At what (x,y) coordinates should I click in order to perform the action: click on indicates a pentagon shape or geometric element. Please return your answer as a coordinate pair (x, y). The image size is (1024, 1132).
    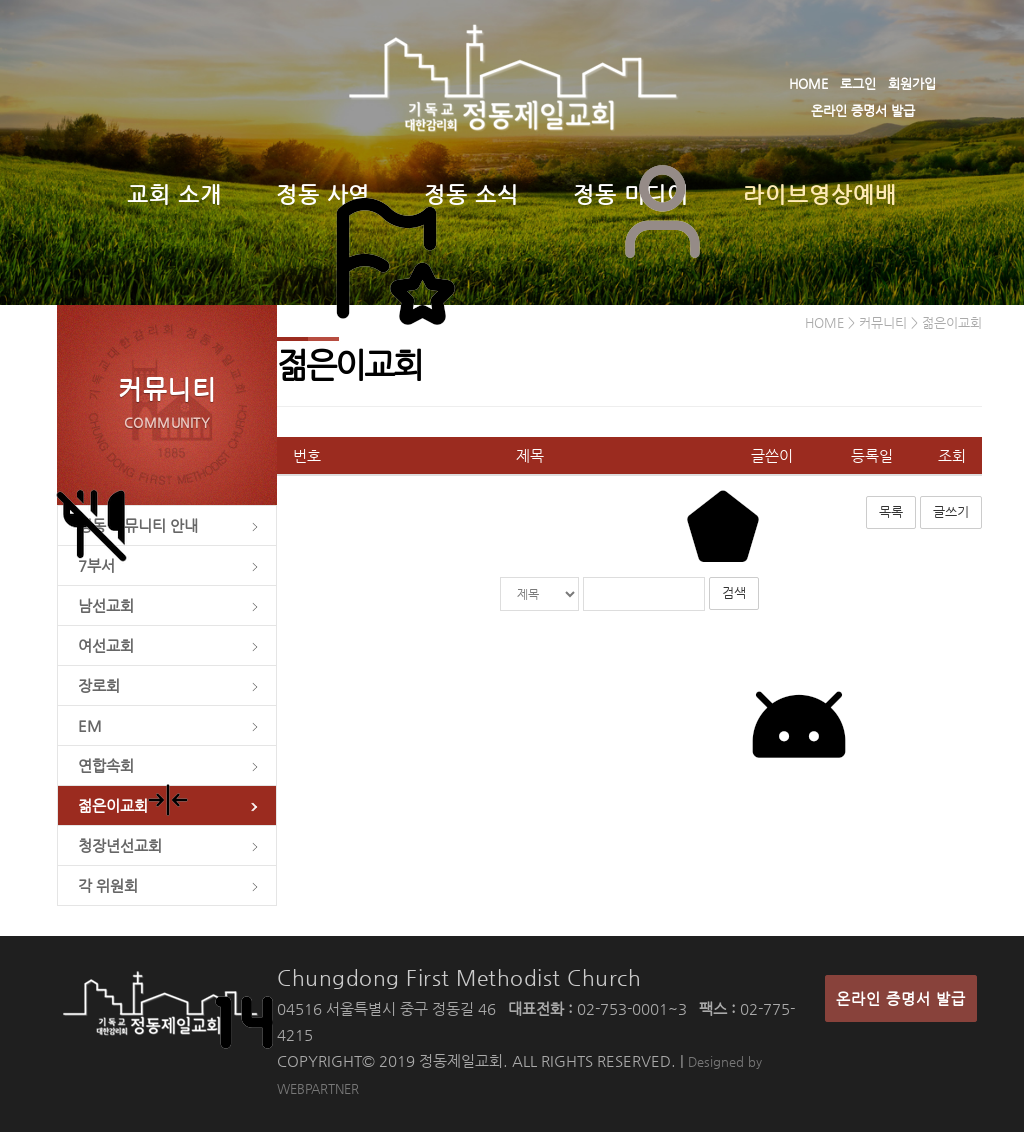
    Looking at the image, I should click on (723, 529).